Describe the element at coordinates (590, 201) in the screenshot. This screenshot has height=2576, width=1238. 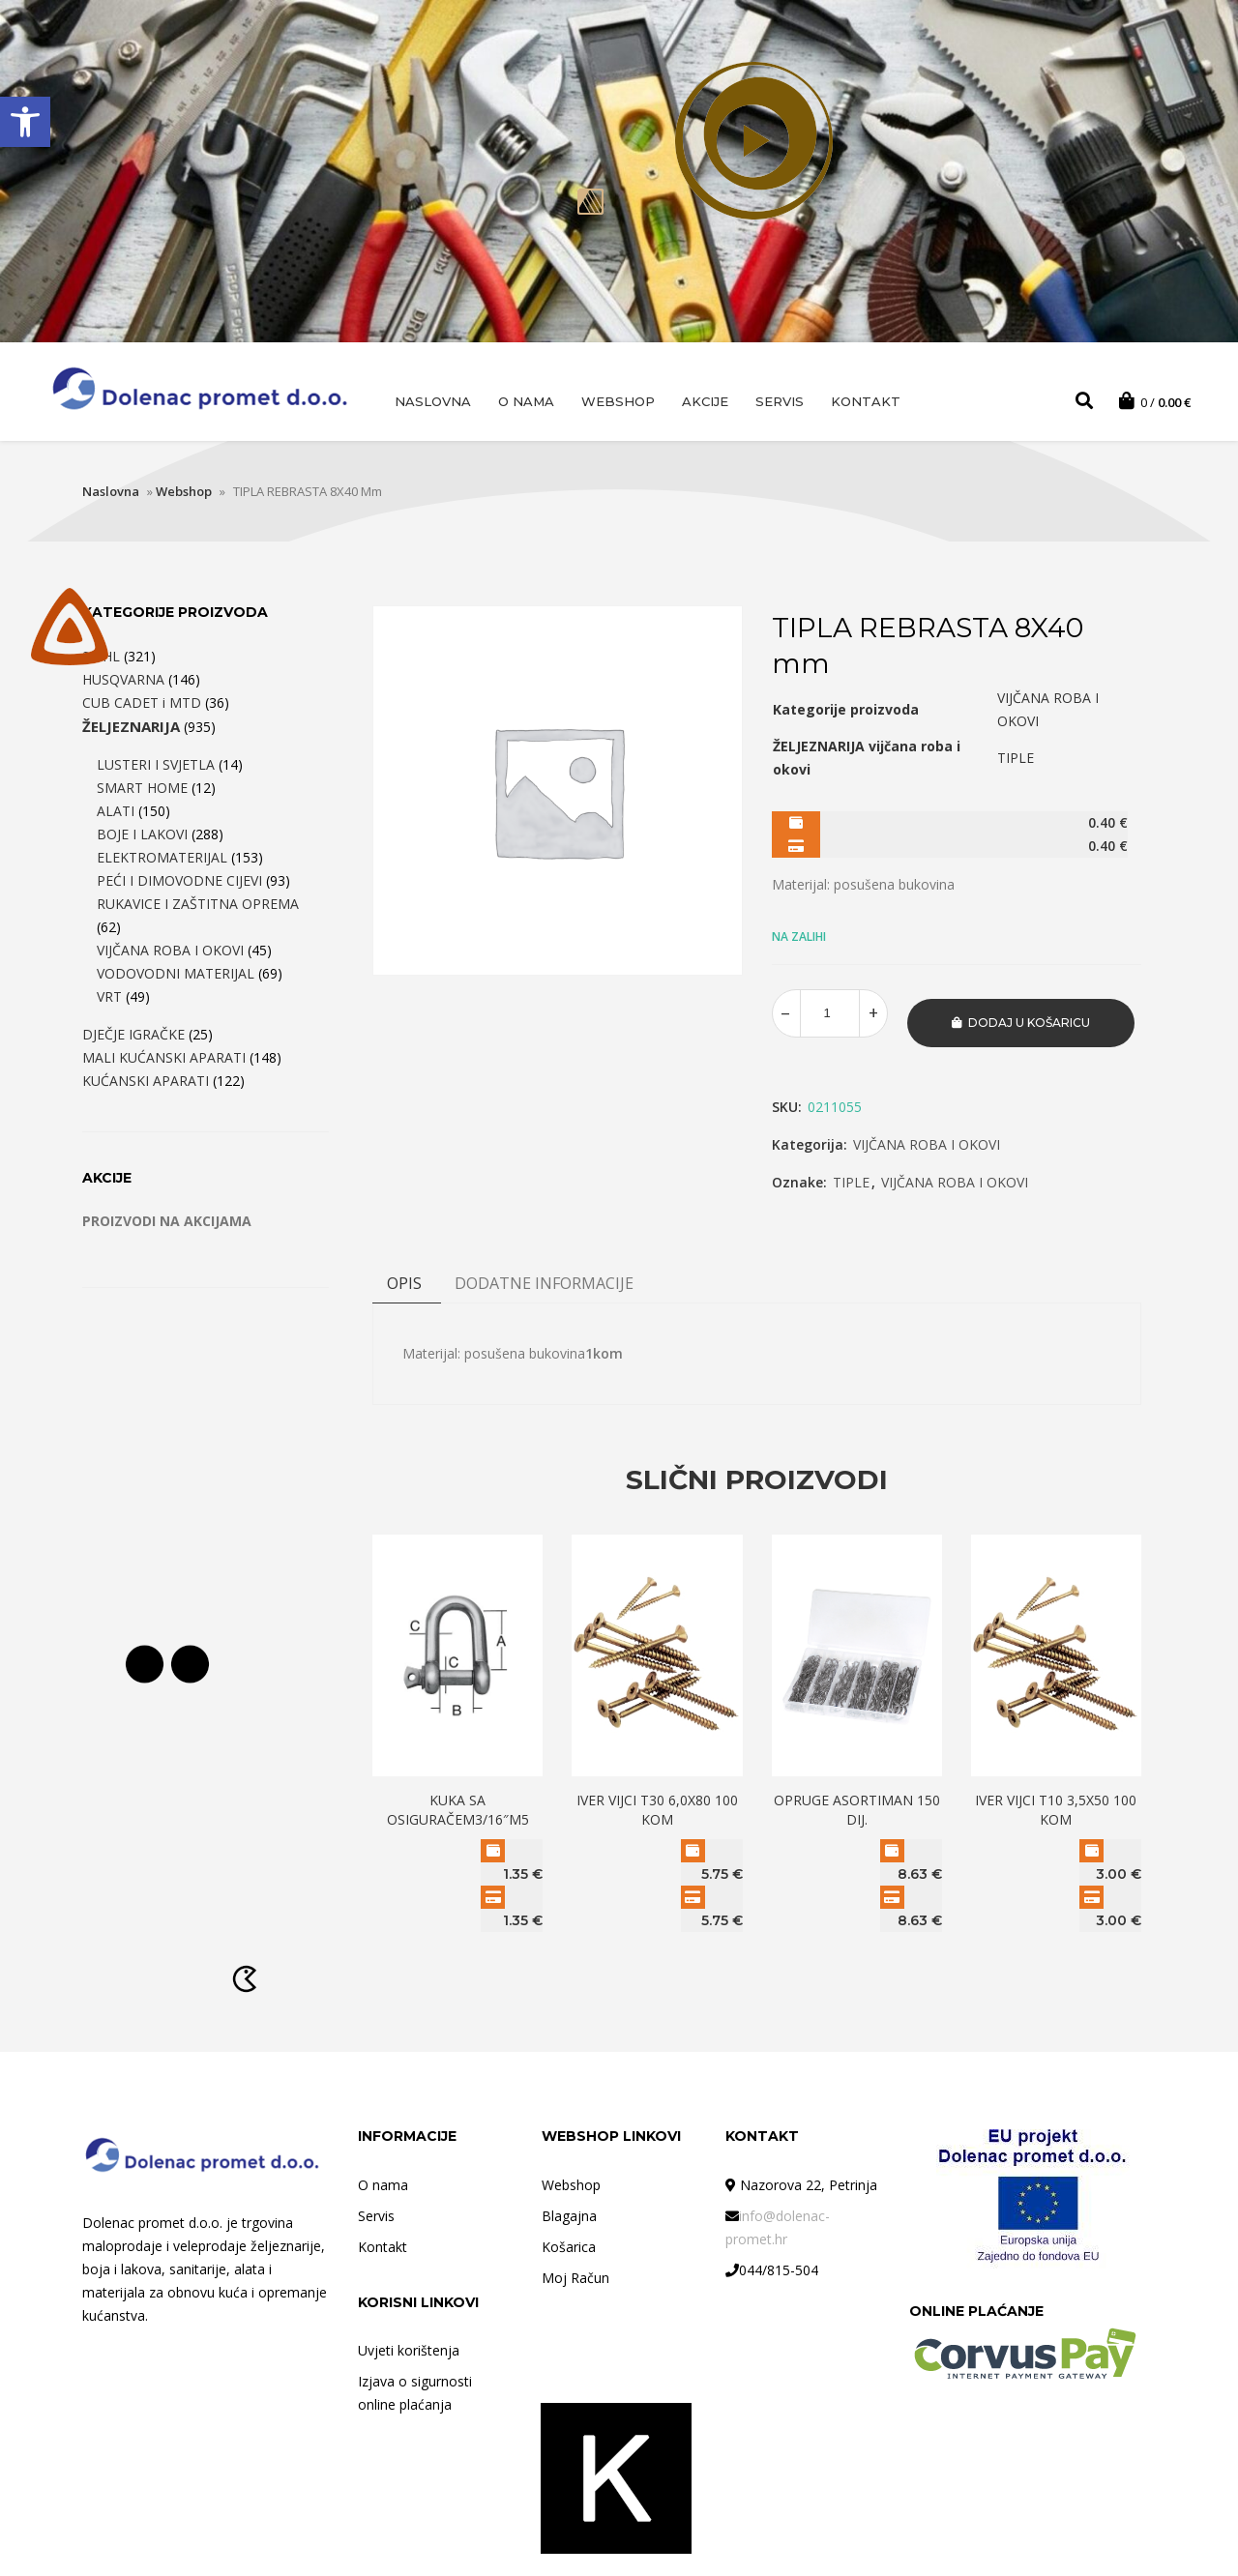
I see `open Affinity Publisher application` at that location.